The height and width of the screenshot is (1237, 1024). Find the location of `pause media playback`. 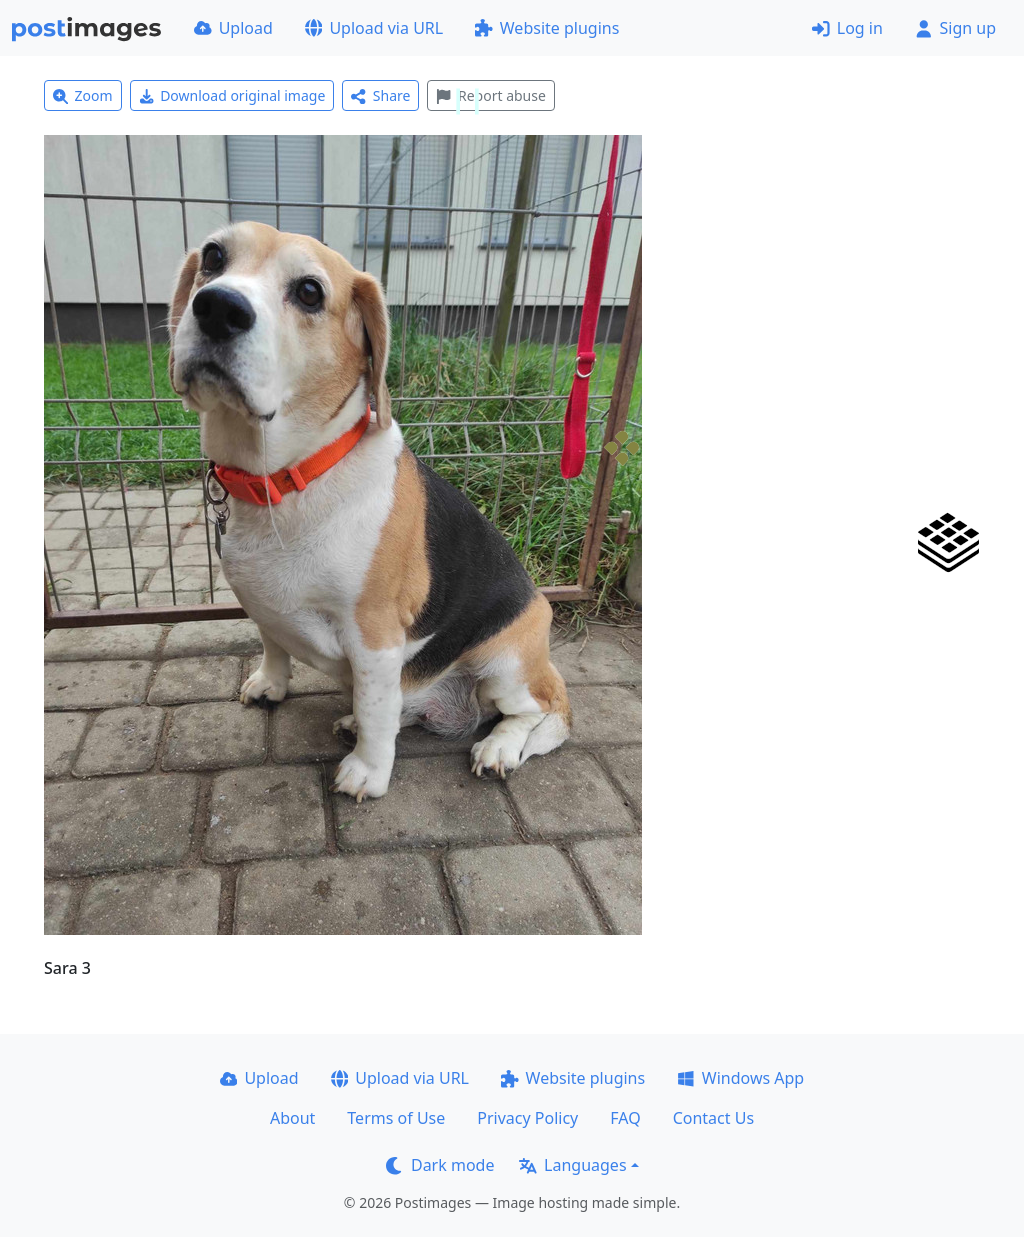

pause media playback is located at coordinates (467, 101).